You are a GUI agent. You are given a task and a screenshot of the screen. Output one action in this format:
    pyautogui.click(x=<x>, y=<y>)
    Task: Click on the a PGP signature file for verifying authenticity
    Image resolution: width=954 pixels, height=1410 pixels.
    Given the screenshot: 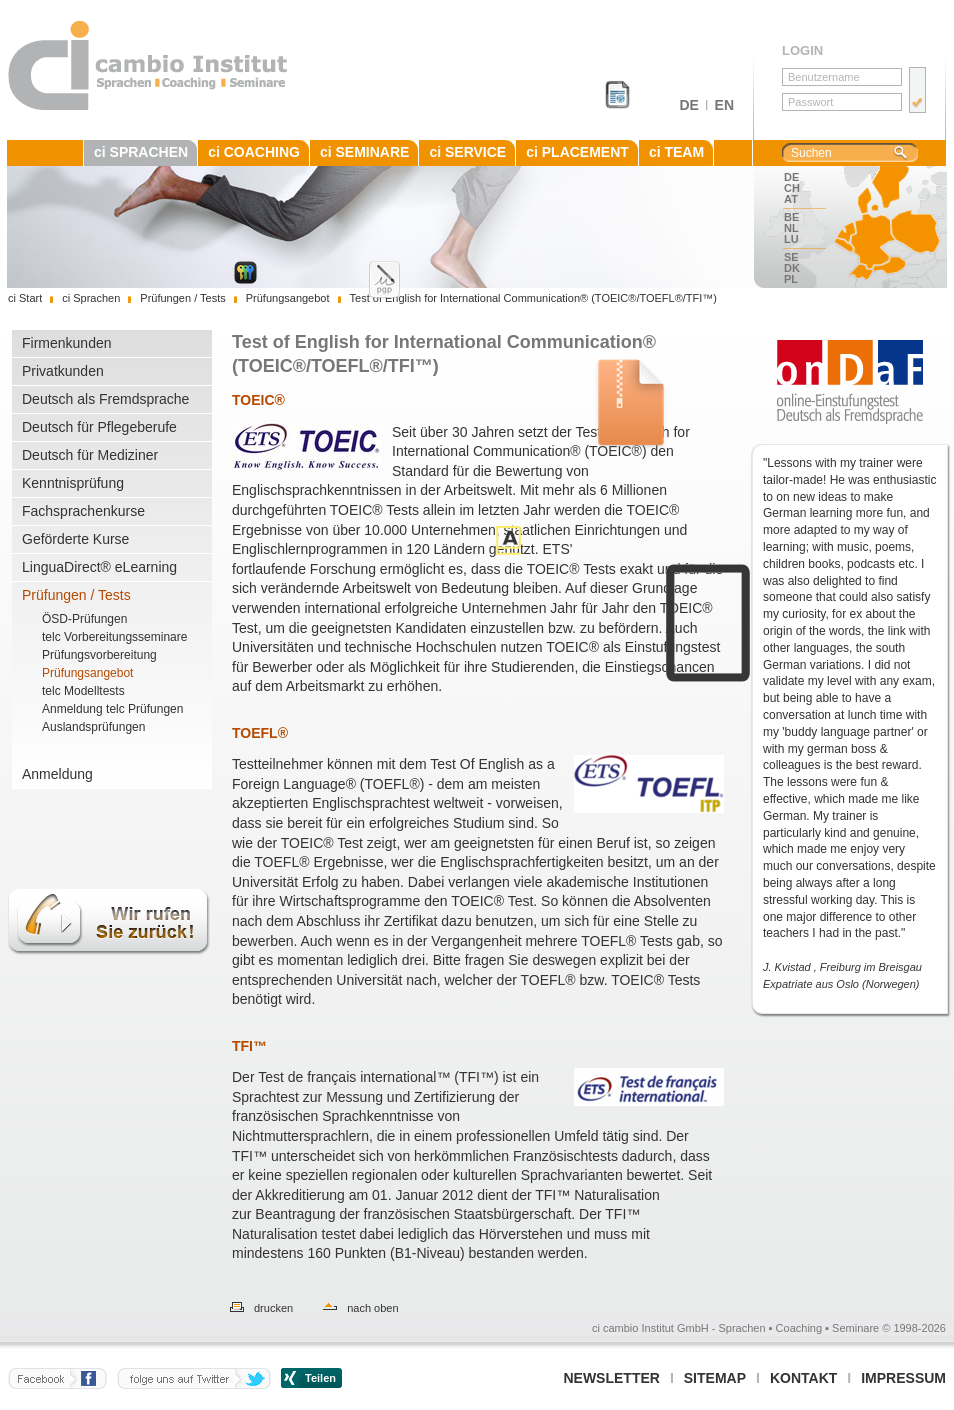 What is the action you would take?
    pyautogui.click(x=384, y=279)
    